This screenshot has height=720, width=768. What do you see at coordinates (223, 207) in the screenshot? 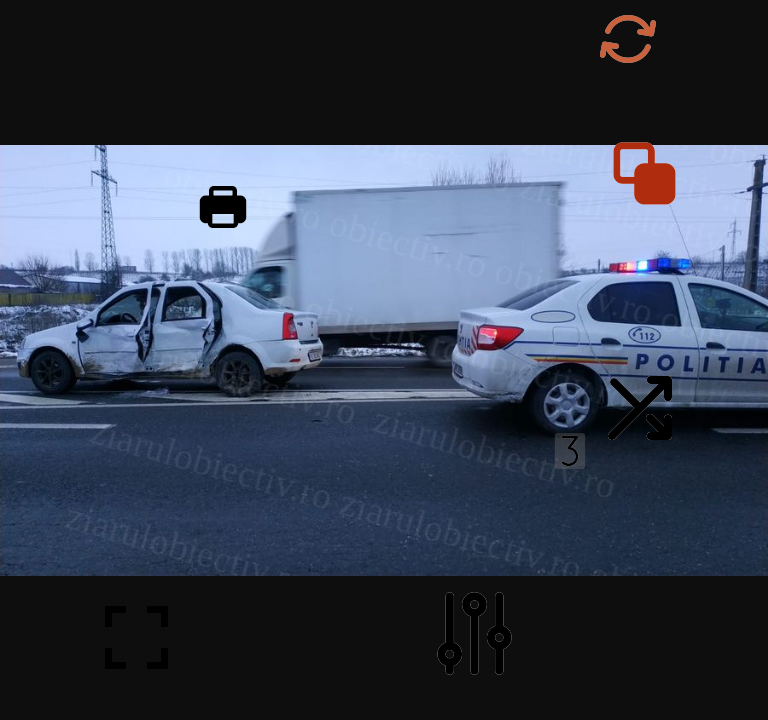
I see `print the current document` at bounding box center [223, 207].